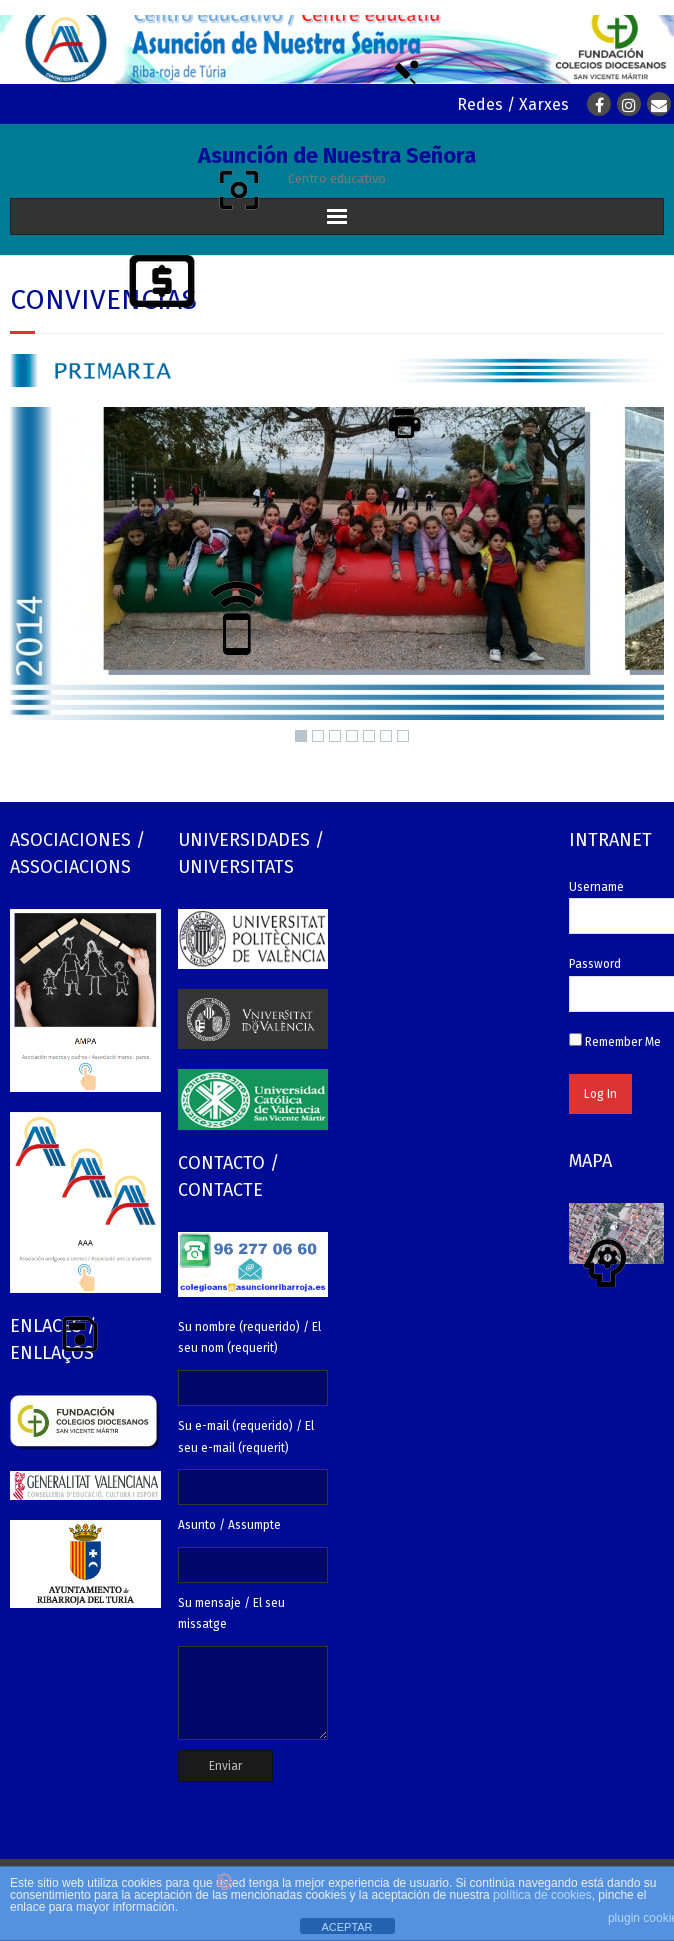 The width and height of the screenshot is (674, 1941). What do you see at coordinates (224, 1881) in the screenshot?
I see `mute notifications` at bounding box center [224, 1881].